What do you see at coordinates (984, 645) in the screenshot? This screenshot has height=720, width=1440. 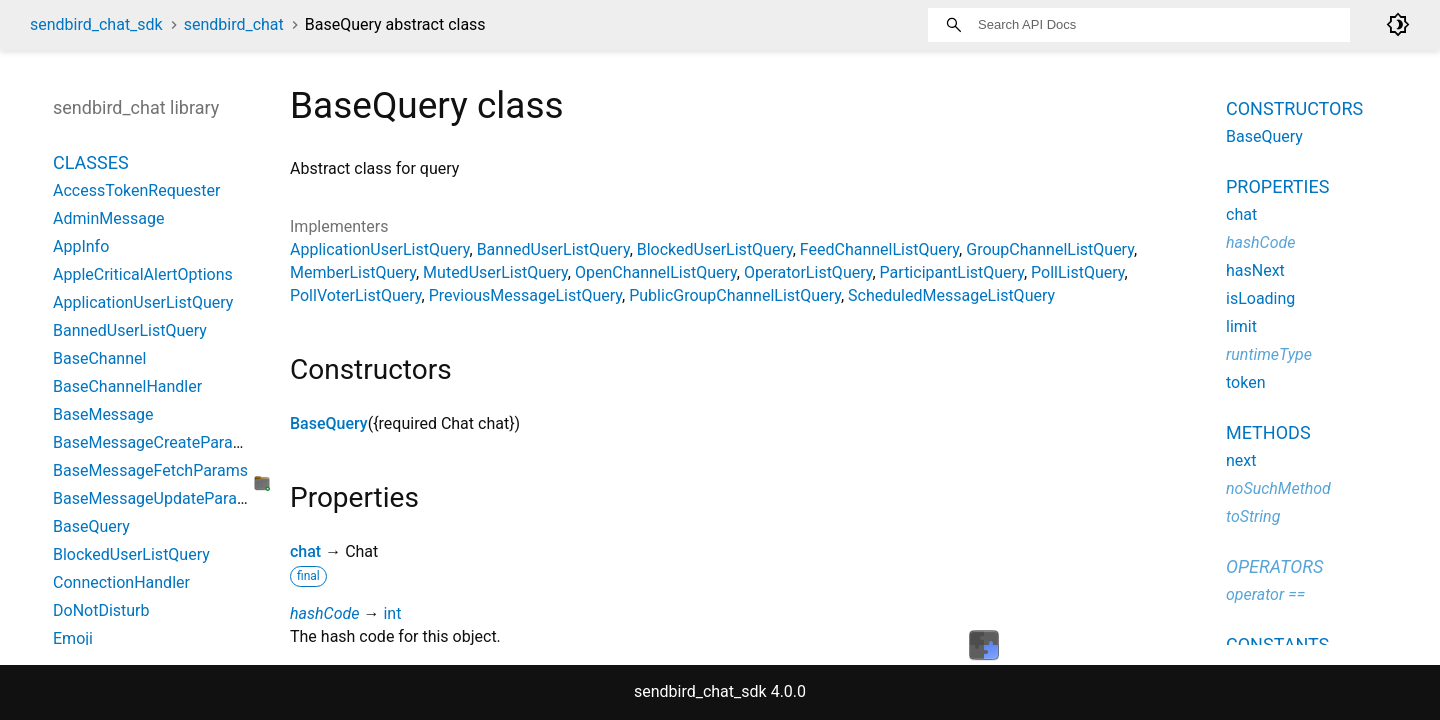 I see `manage bluetooth plugins or extensions` at bounding box center [984, 645].